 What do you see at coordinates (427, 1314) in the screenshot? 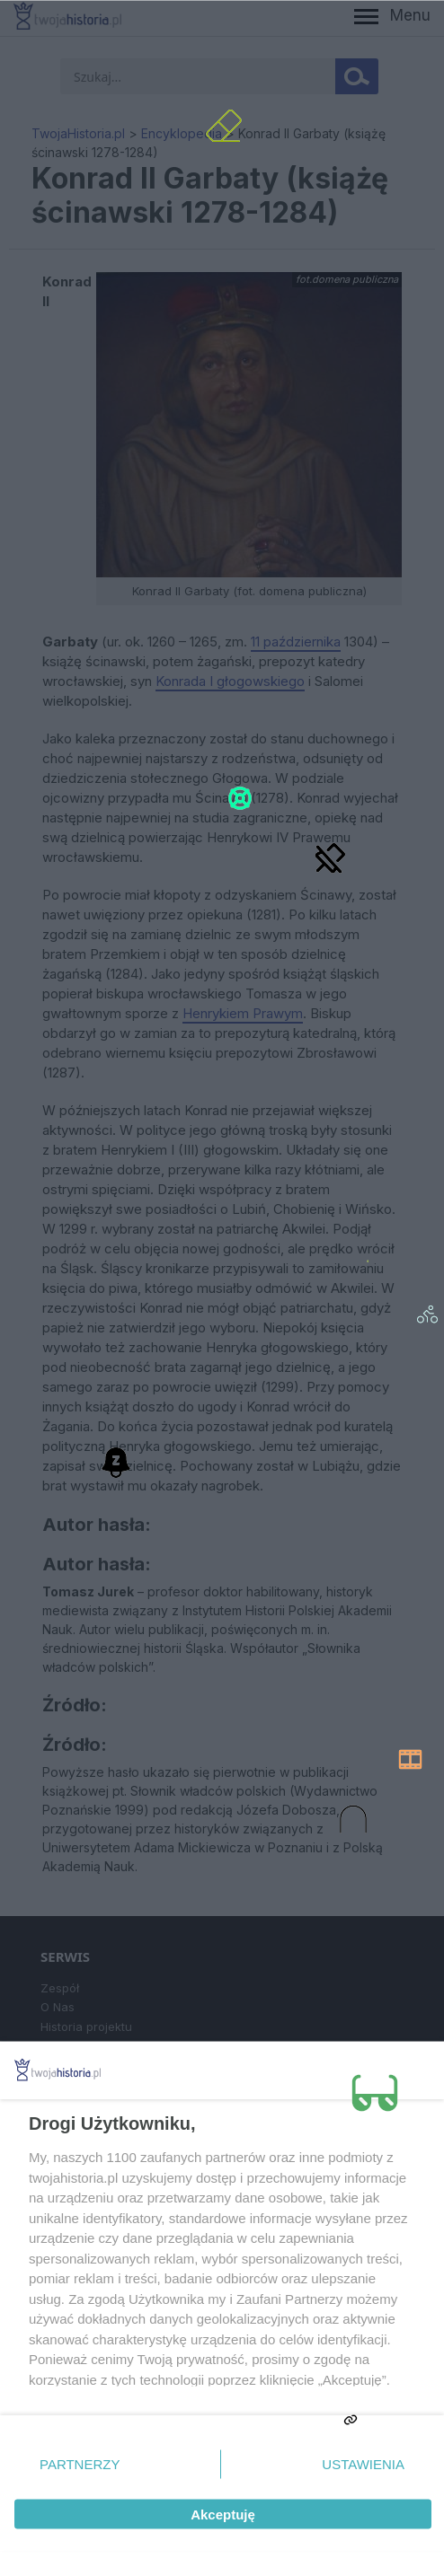
I see `access cycling or bike-related features` at bounding box center [427, 1314].